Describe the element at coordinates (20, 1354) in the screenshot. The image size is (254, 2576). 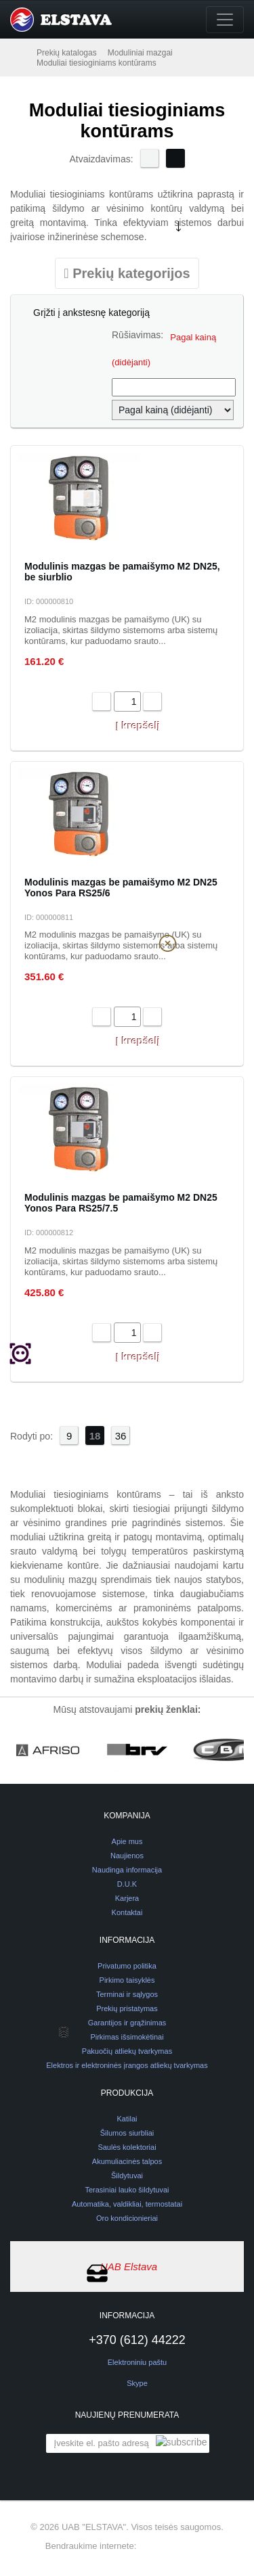
I see `scan face to unlock or authenticate` at that location.